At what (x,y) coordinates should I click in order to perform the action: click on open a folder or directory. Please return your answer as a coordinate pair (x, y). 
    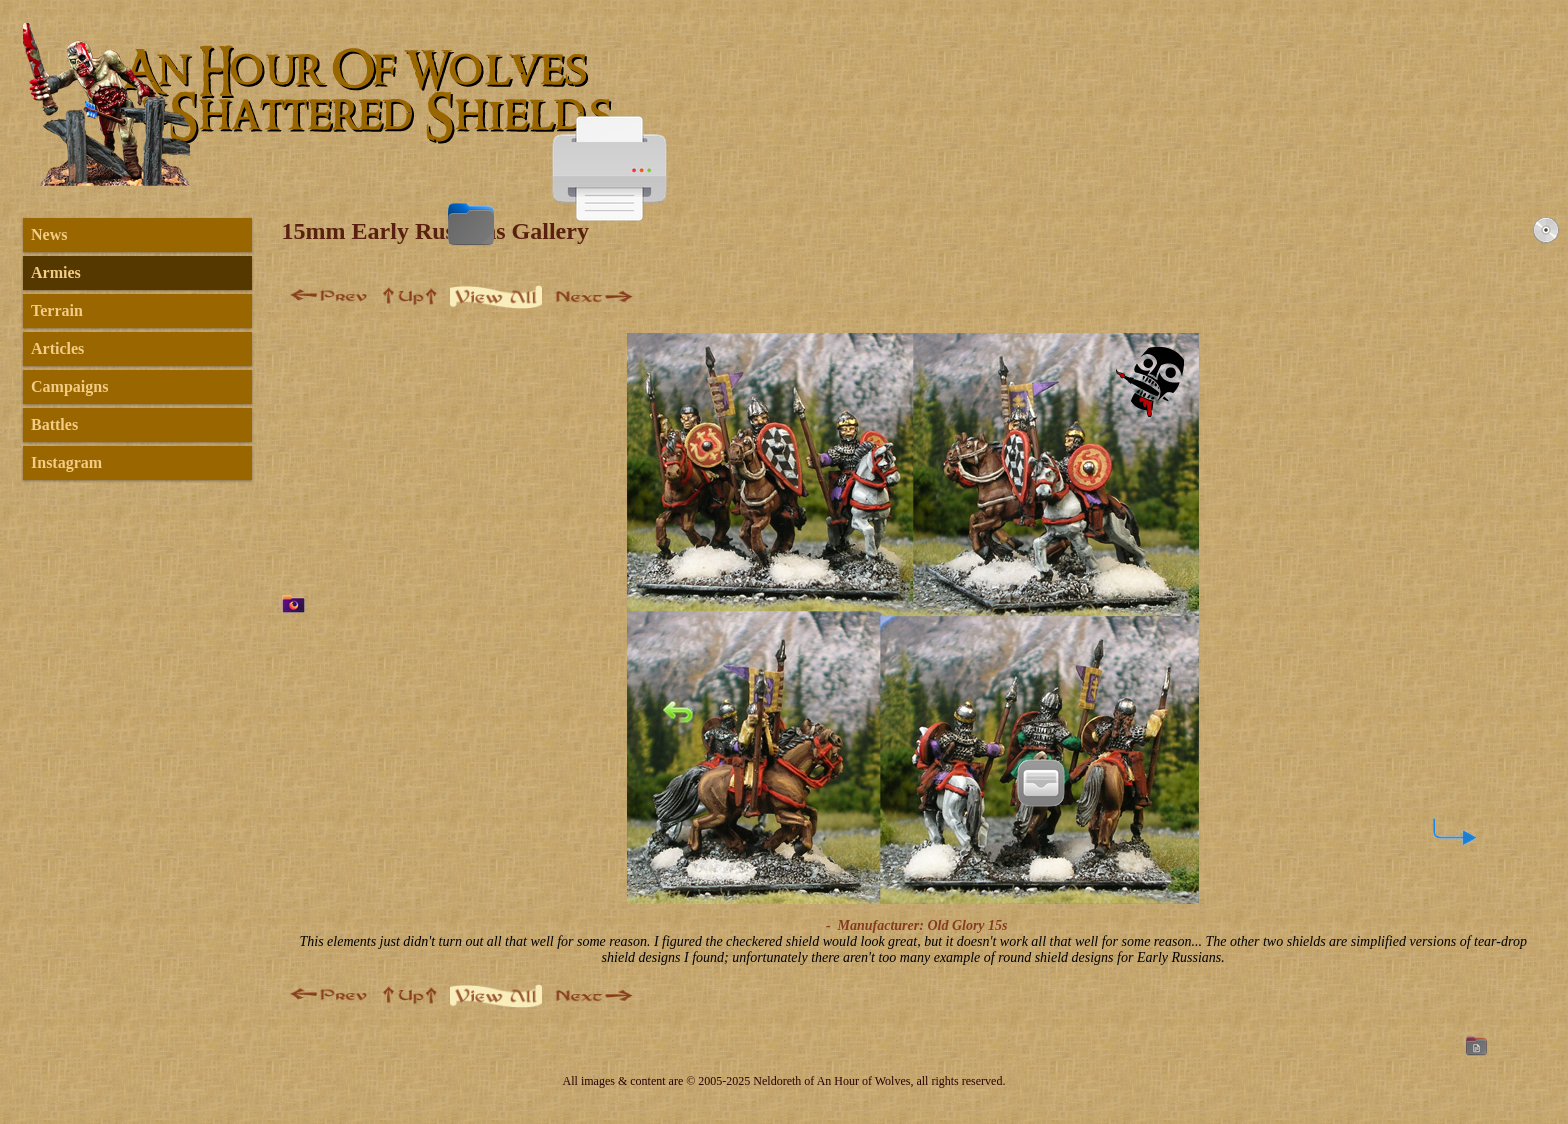
    Looking at the image, I should click on (471, 224).